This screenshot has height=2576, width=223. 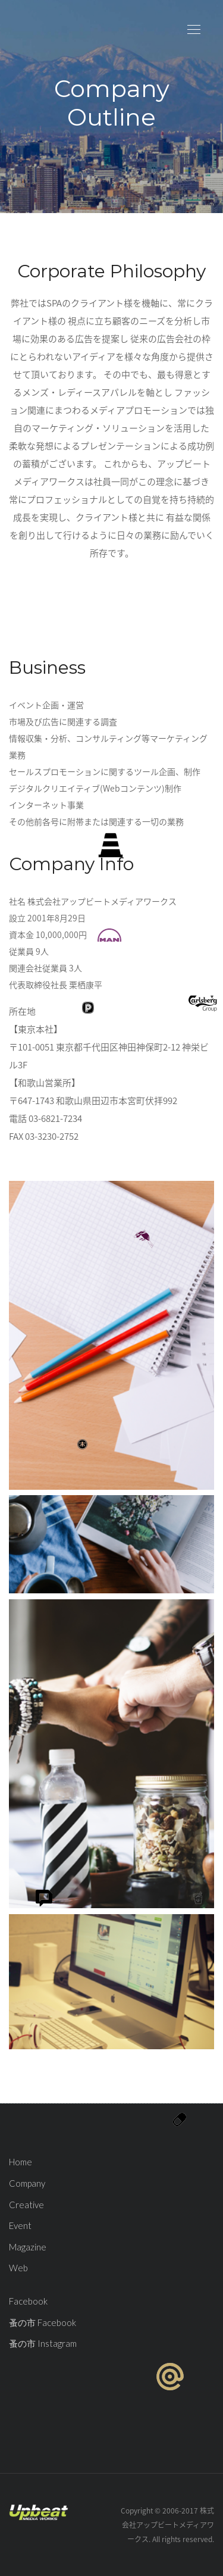 What do you see at coordinates (143, 1239) in the screenshot?
I see `link to Gerrit code review platform` at bounding box center [143, 1239].